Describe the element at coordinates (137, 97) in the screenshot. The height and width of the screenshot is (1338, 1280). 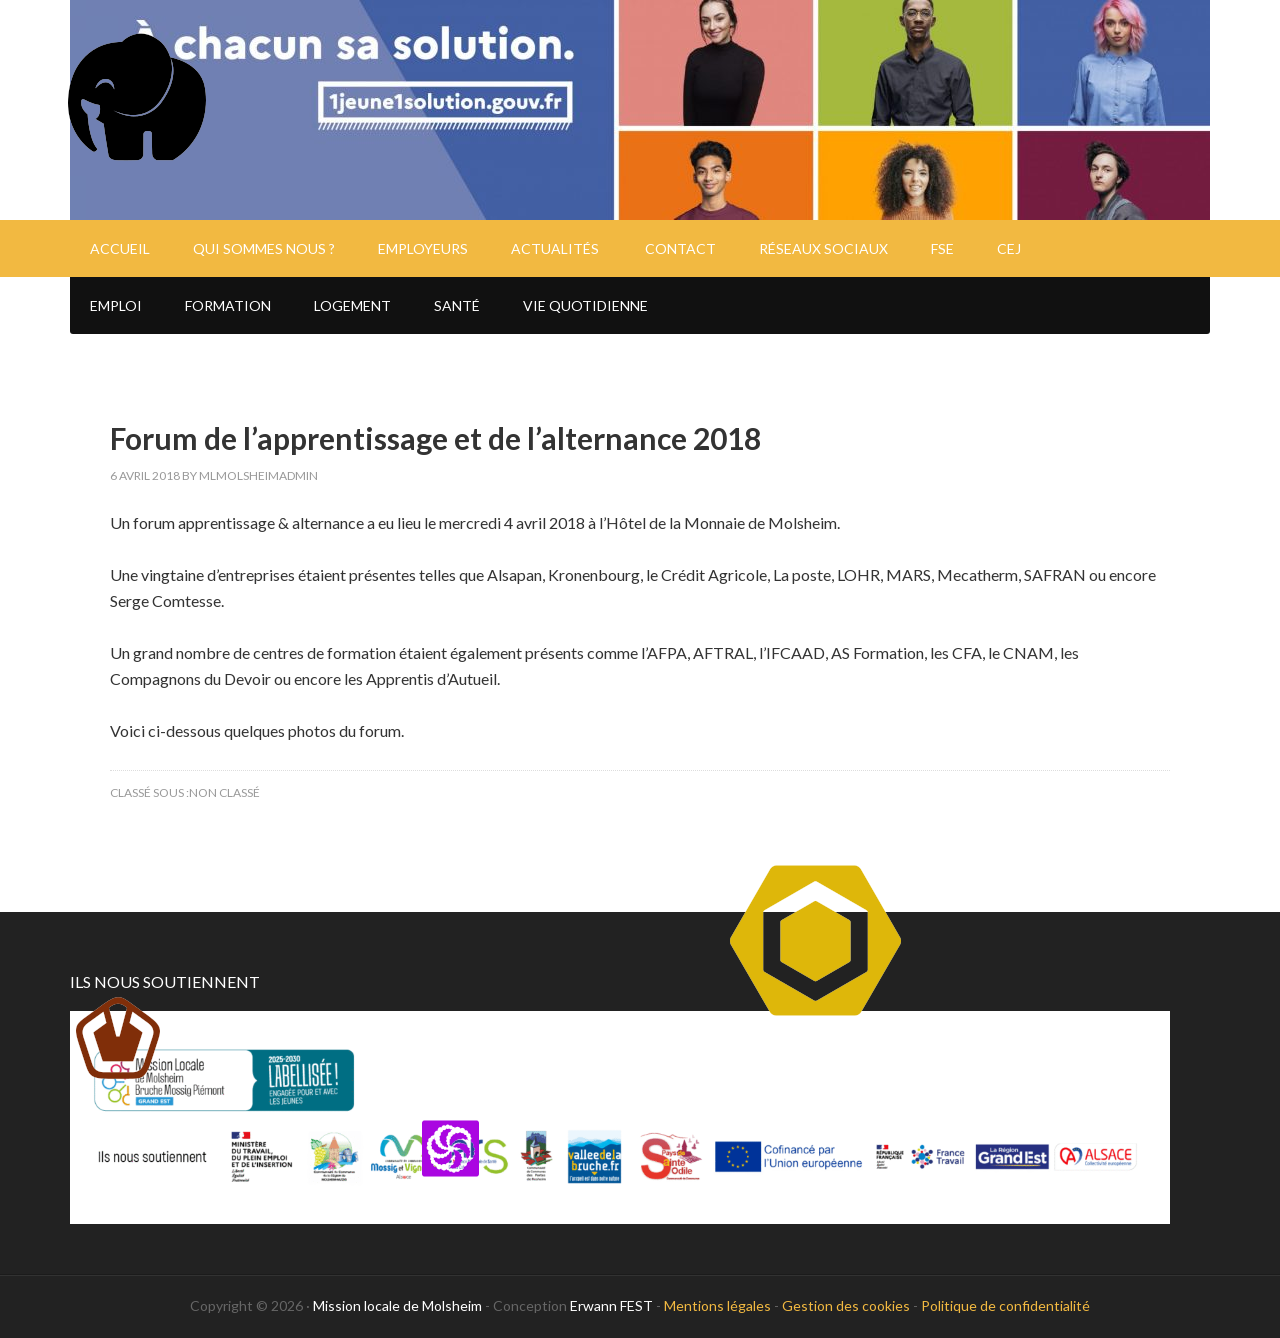
I see `open laragon local development environment` at that location.